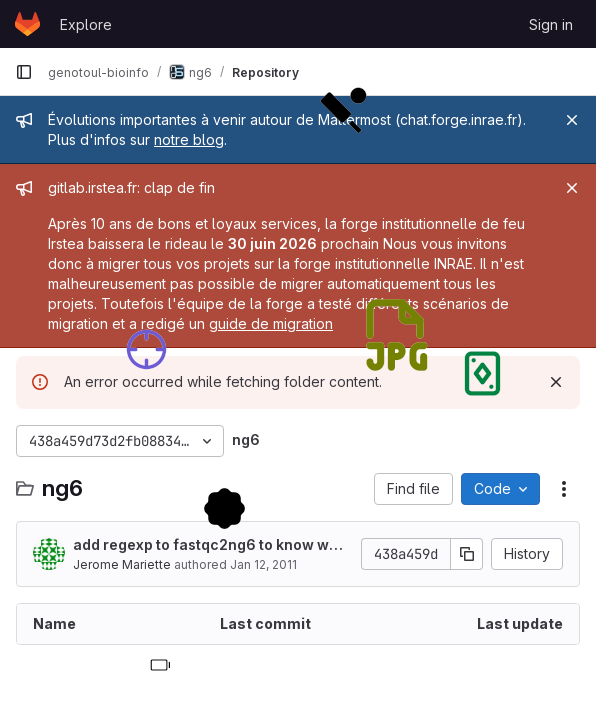 This screenshot has width=596, height=720. What do you see at coordinates (160, 665) in the screenshot?
I see `indicates battery is empty or depleted` at bounding box center [160, 665].